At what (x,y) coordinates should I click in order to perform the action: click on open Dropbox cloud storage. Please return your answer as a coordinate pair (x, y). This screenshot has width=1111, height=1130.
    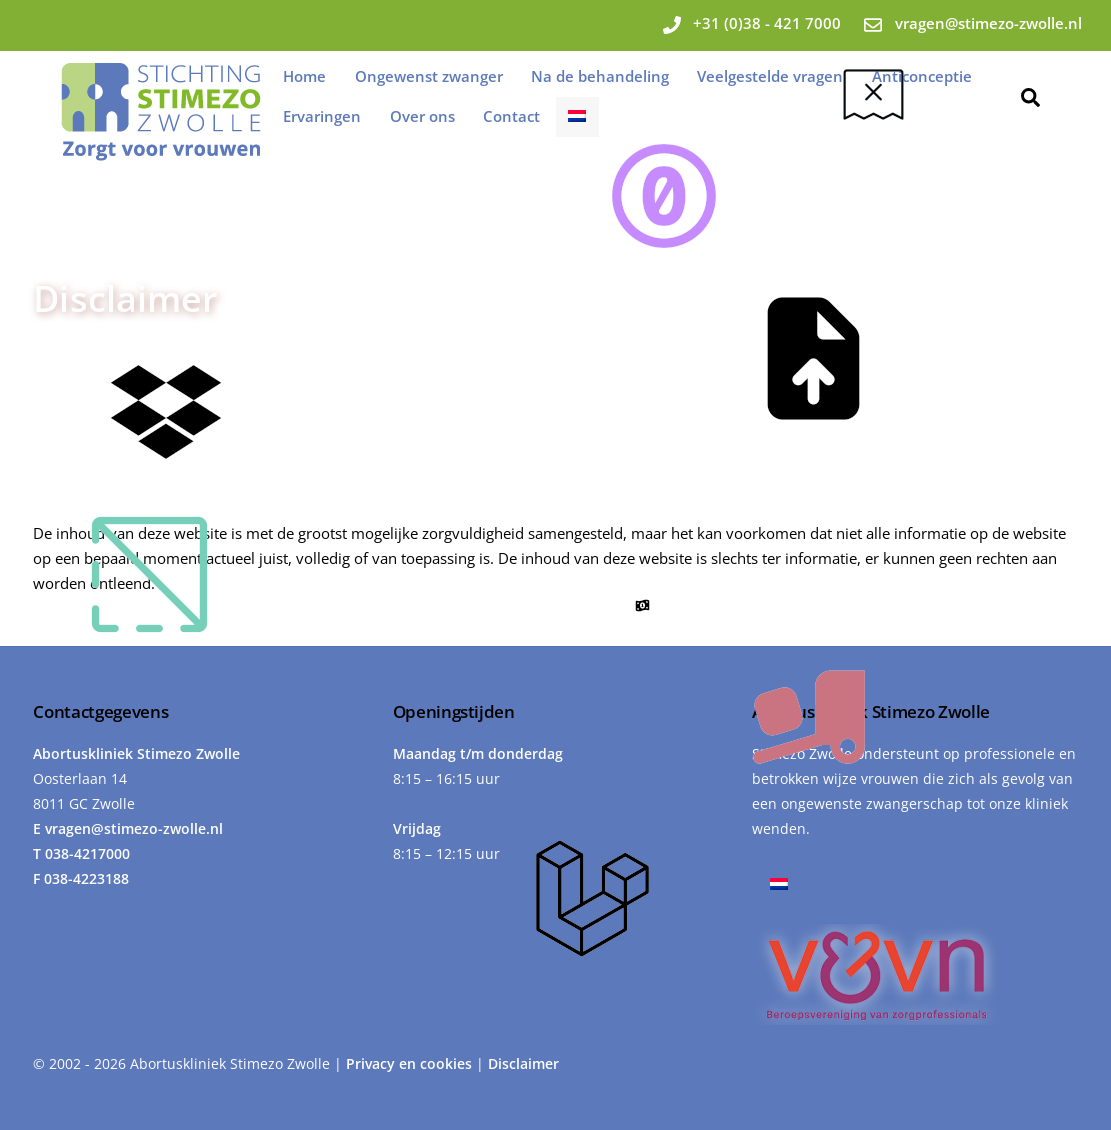
    Looking at the image, I should click on (166, 412).